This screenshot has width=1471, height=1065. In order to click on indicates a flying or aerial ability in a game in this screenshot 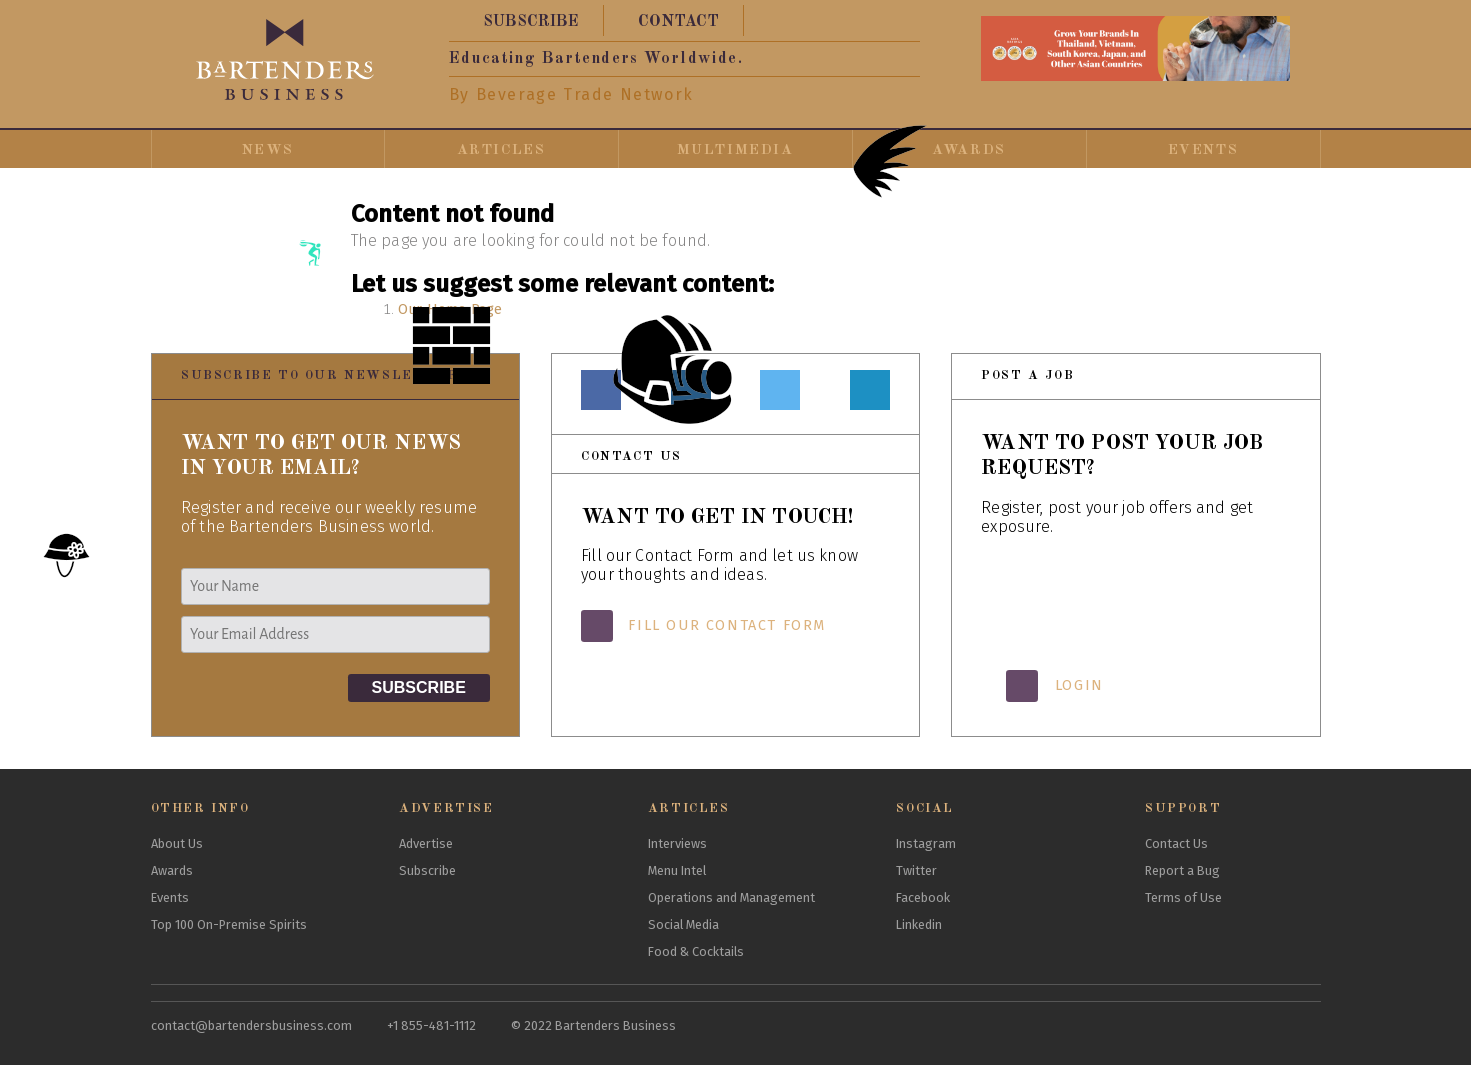, I will do `click(890, 160)`.